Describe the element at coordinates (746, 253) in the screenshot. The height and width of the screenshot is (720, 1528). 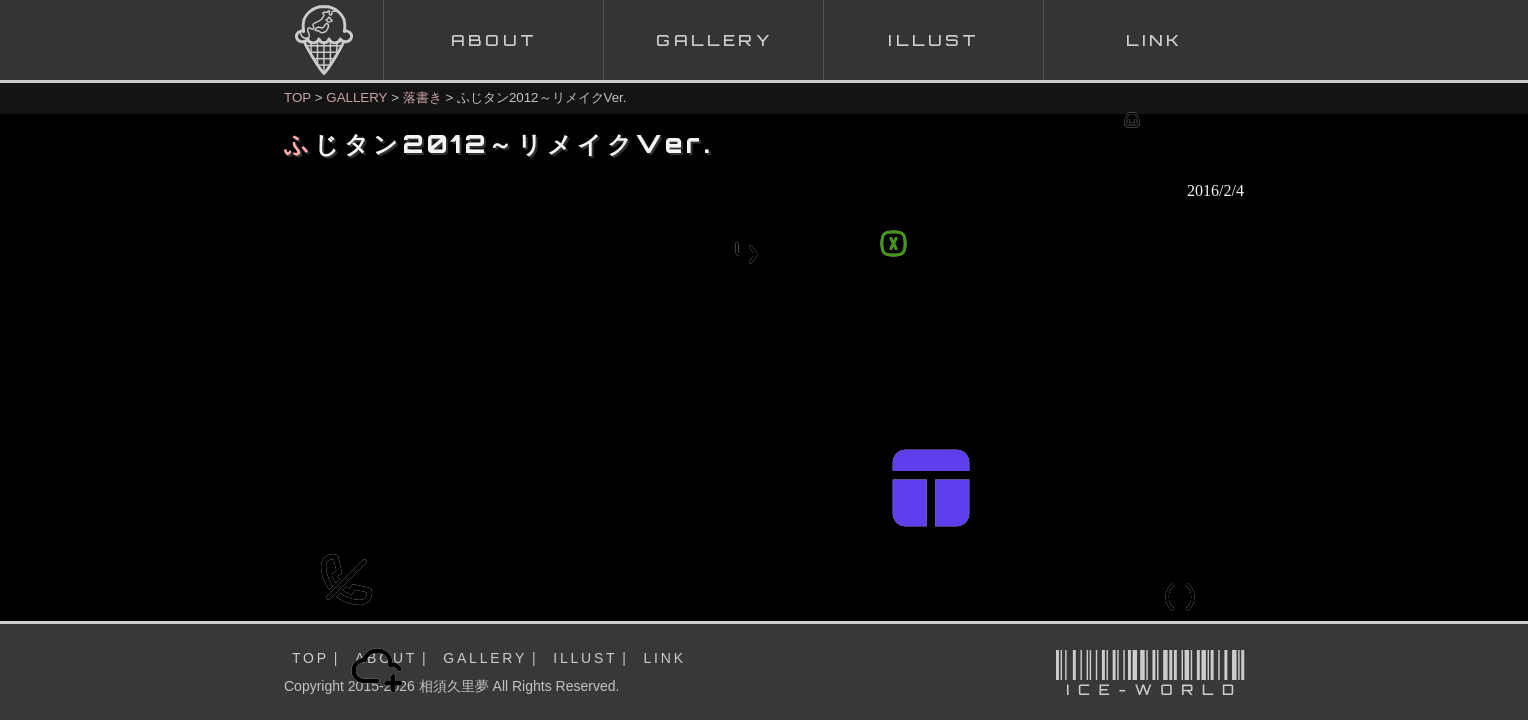
I see `navigate to sub-item or nested content` at that location.